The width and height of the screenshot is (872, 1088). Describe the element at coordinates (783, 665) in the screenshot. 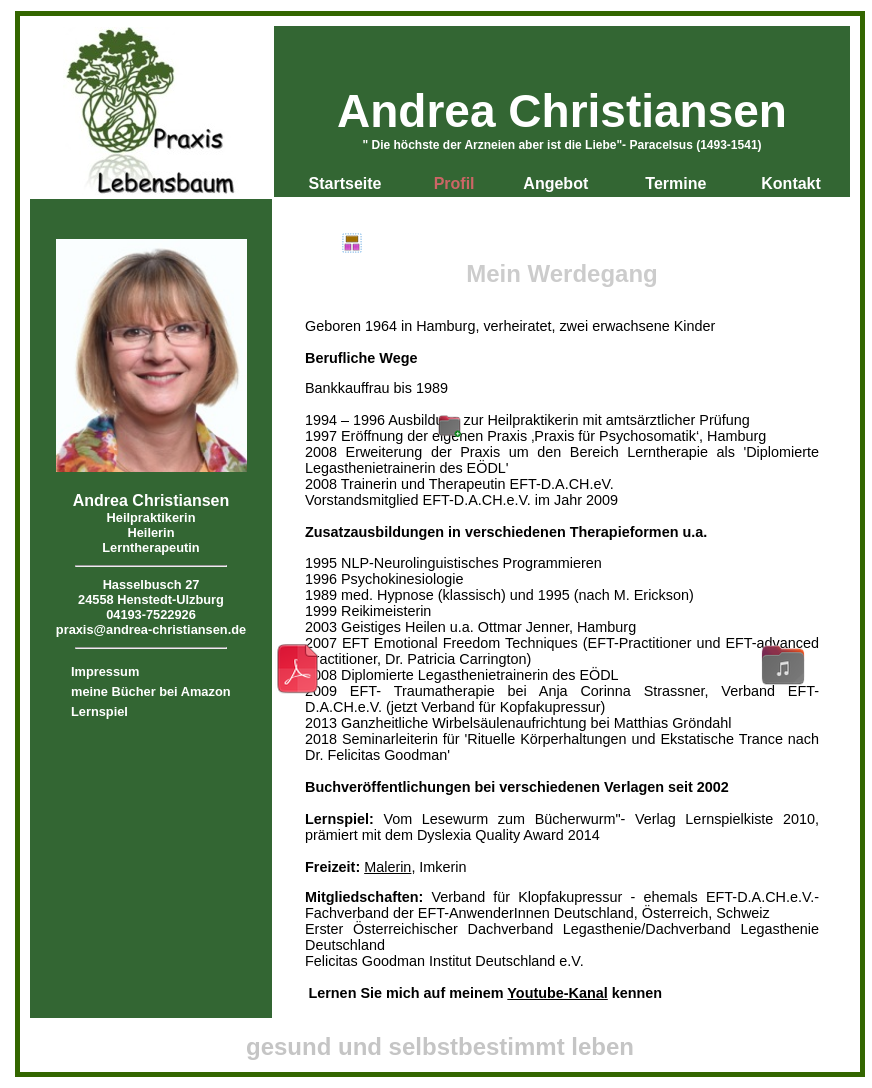

I see `open your music folder` at that location.